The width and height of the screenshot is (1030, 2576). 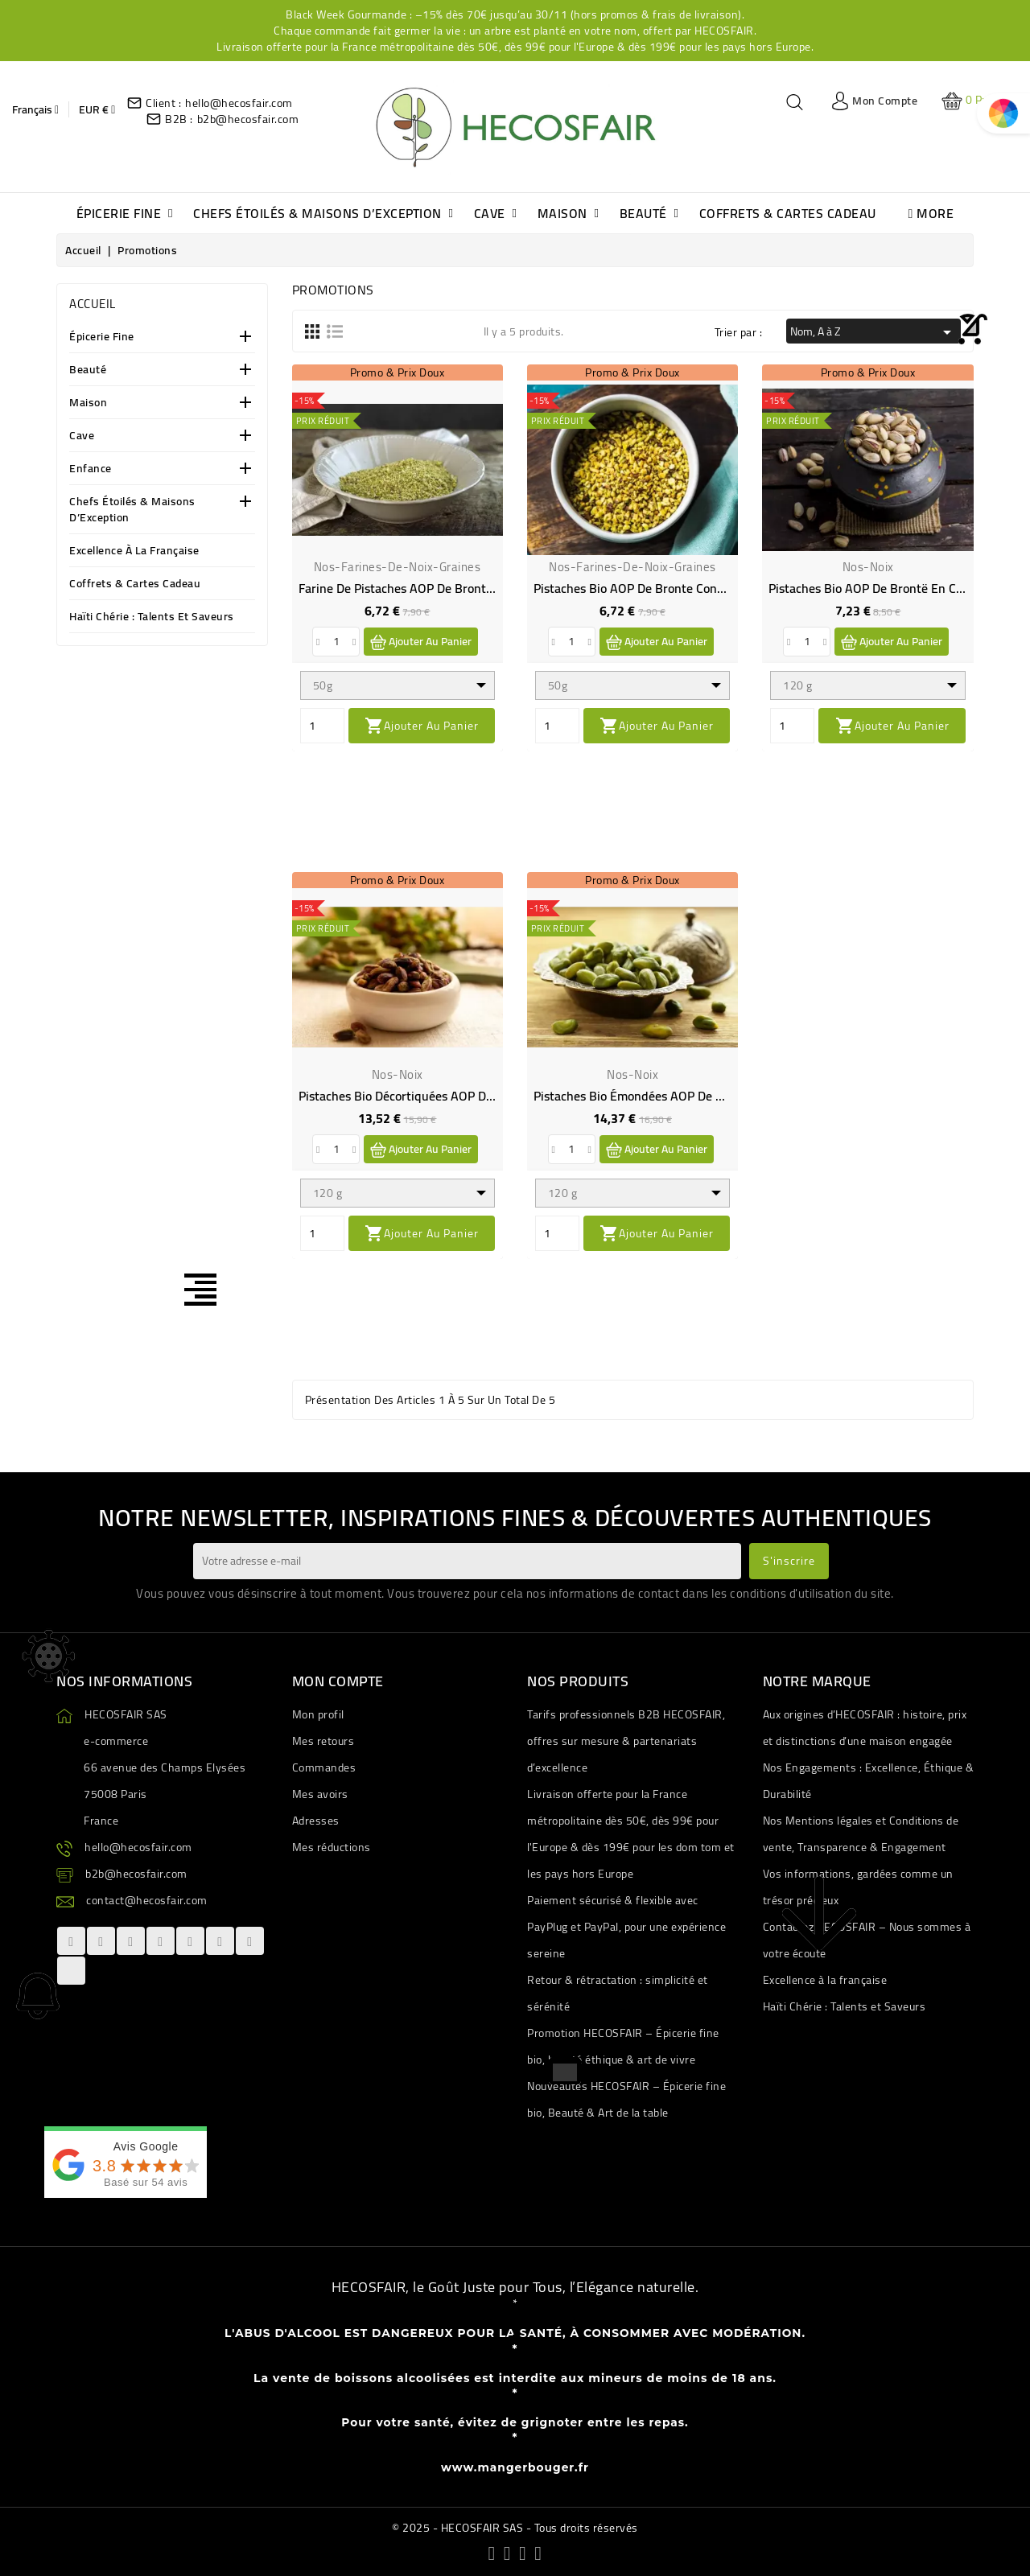 I want to click on find stroller-friendly or family amenities, so click(x=971, y=328).